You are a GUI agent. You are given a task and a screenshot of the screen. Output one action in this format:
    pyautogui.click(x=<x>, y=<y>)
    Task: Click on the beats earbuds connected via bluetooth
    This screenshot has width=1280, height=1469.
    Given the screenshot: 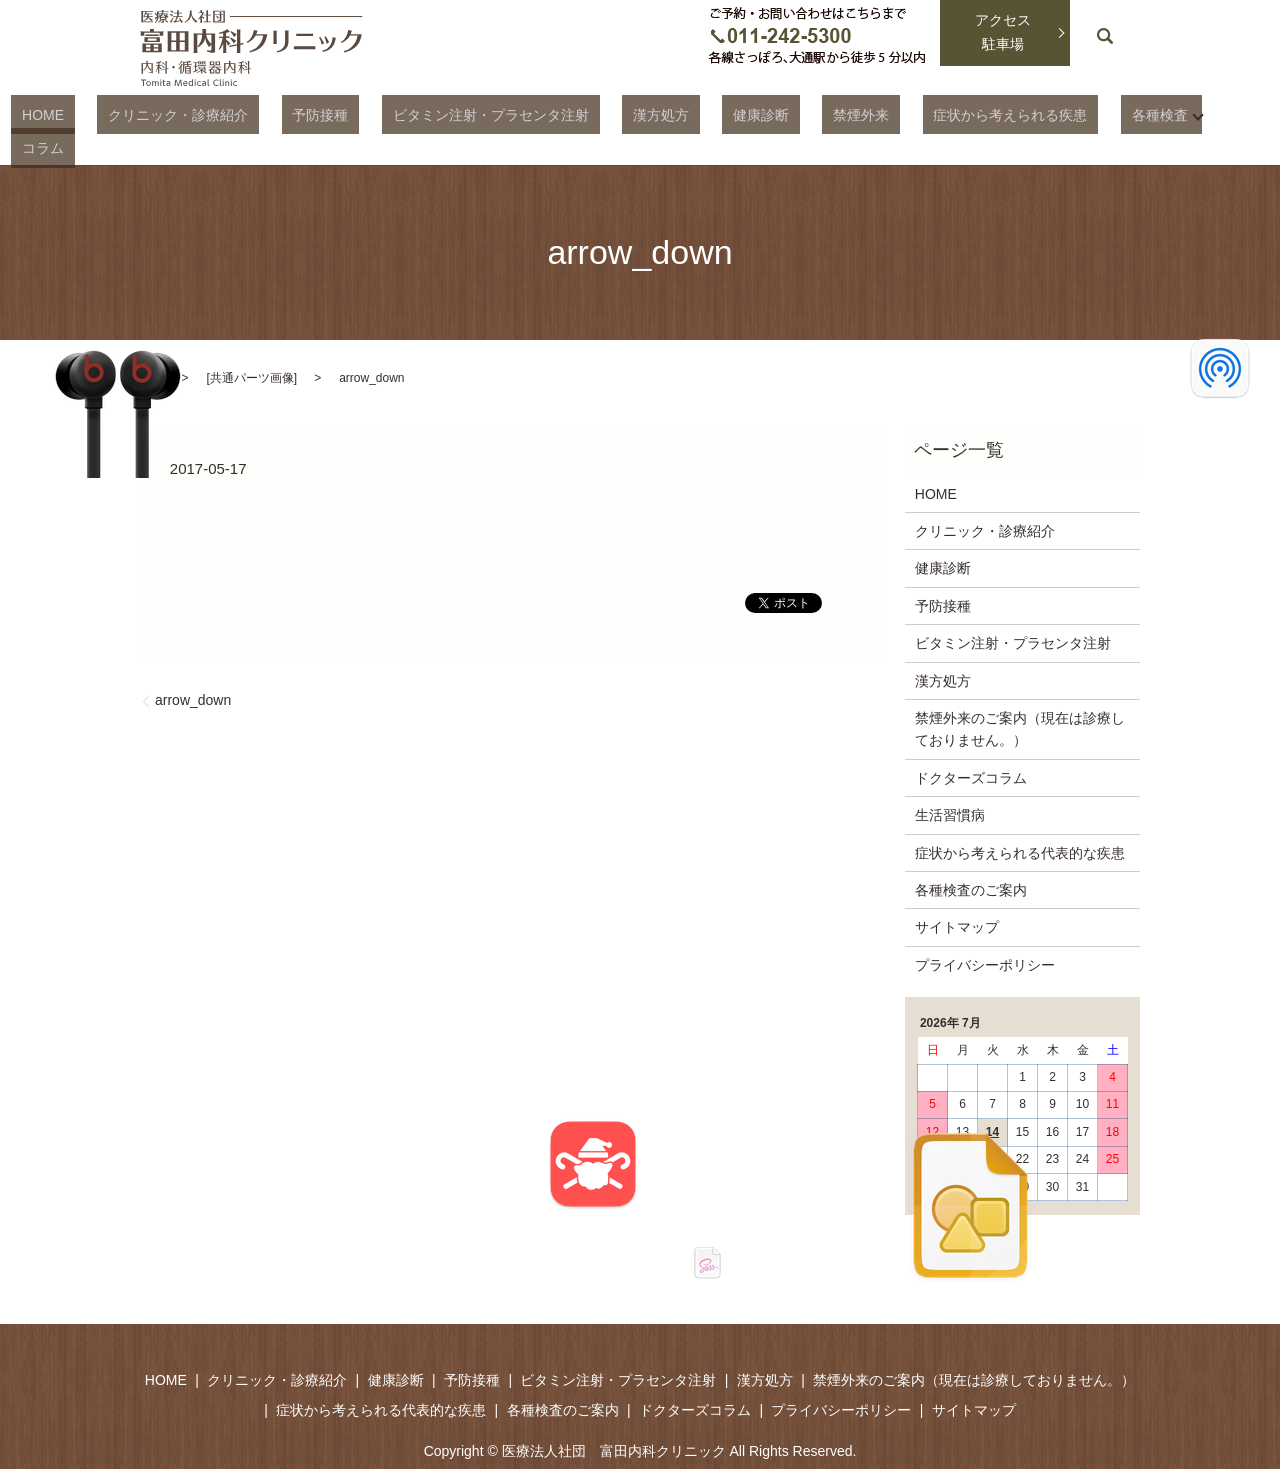 What is the action you would take?
    pyautogui.click(x=118, y=407)
    